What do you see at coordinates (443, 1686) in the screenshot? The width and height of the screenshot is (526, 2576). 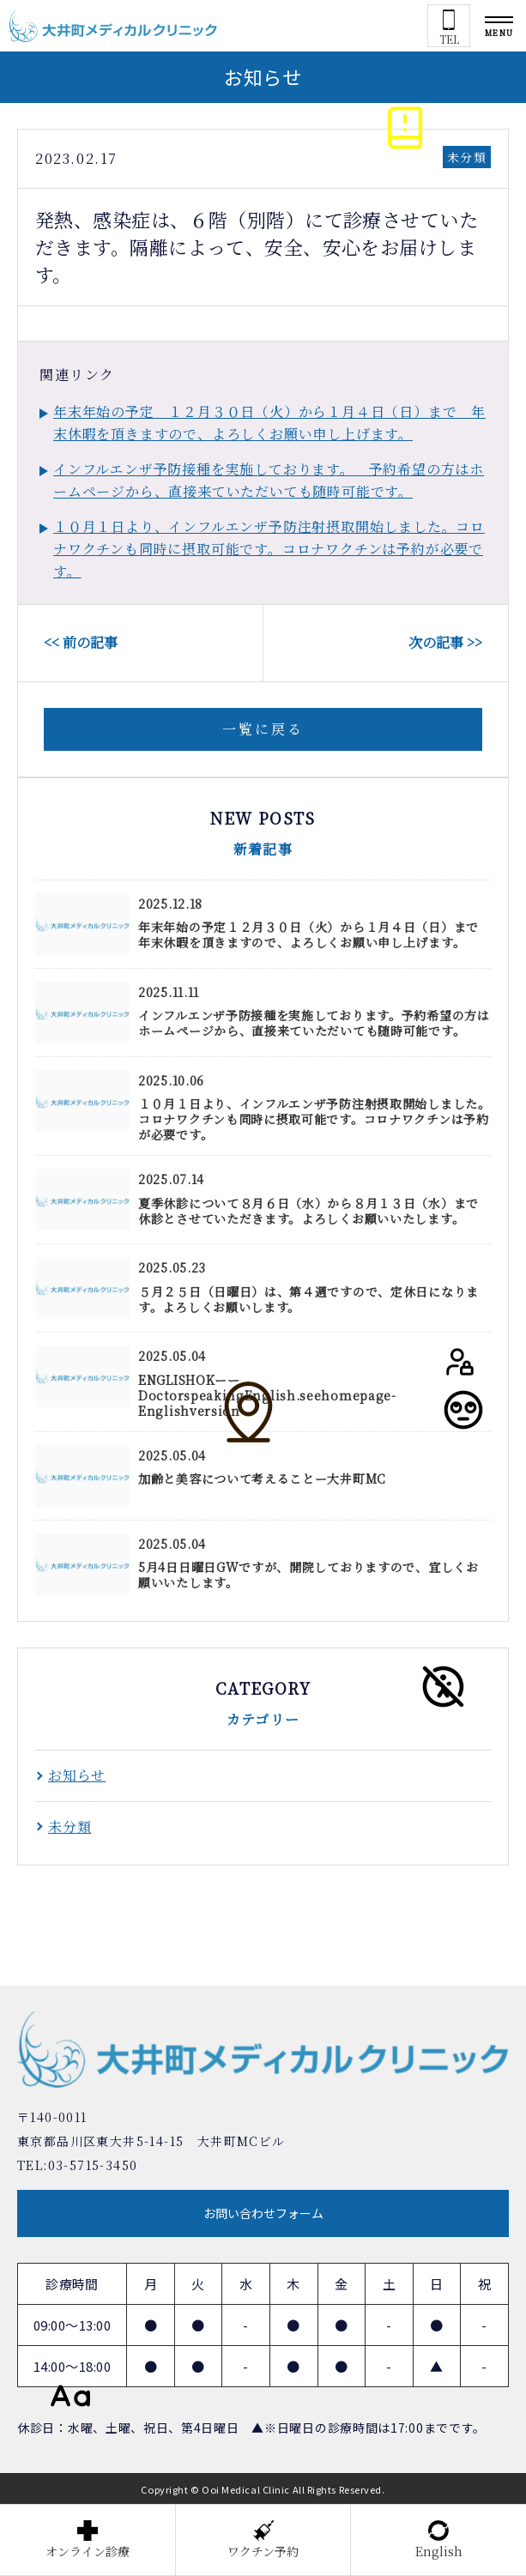 I see `accessibility features disabled` at bounding box center [443, 1686].